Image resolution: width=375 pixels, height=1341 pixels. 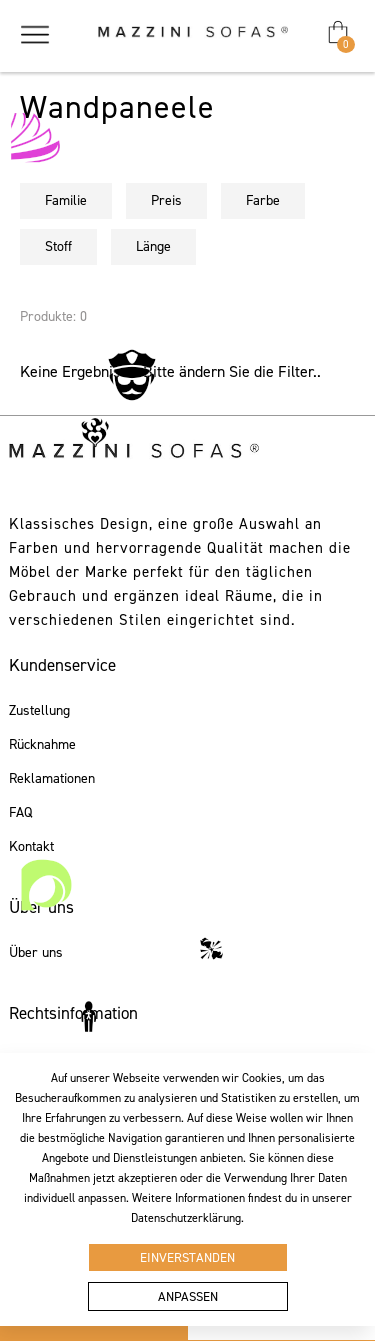 I want to click on indicates a spark or ignition action, so click(x=211, y=948).